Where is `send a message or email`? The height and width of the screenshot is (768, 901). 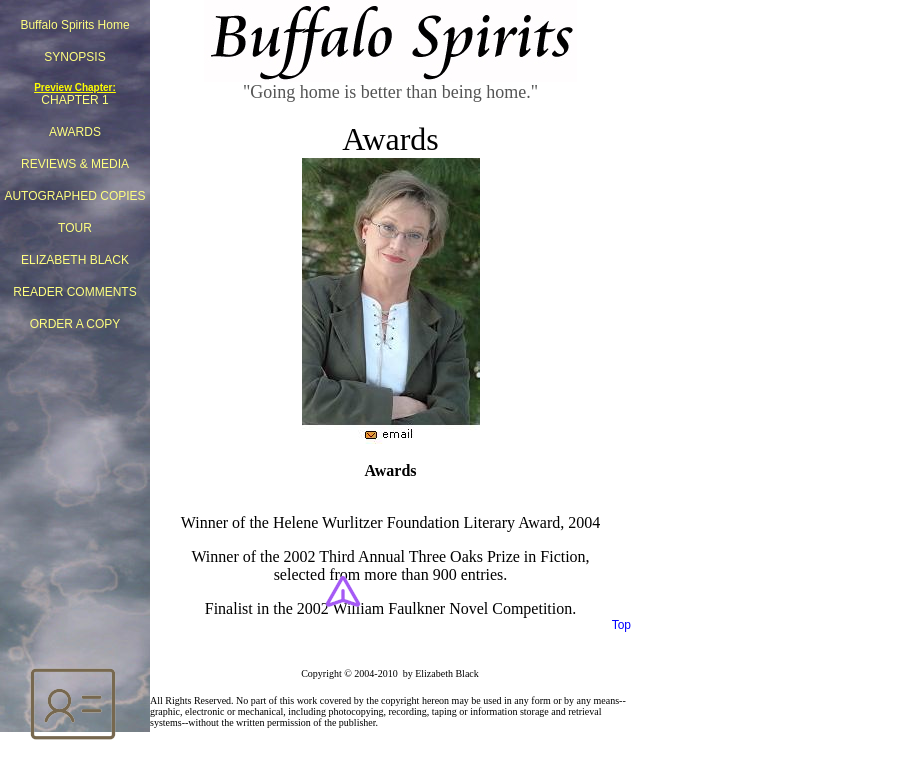 send a message or email is located at coordinates (343, 592).